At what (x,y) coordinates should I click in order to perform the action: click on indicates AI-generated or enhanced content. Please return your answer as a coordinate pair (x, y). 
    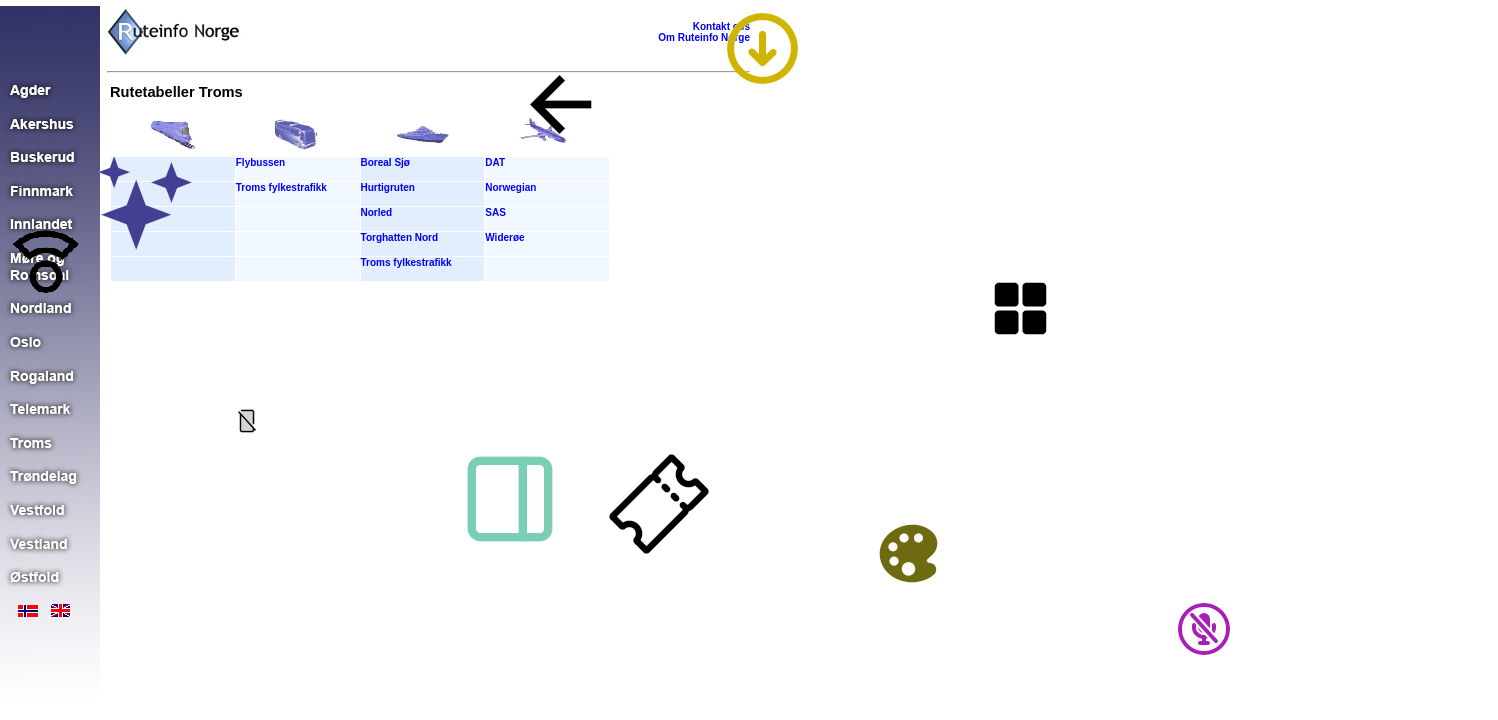
    Looking at the image, I should click on (145, 203).